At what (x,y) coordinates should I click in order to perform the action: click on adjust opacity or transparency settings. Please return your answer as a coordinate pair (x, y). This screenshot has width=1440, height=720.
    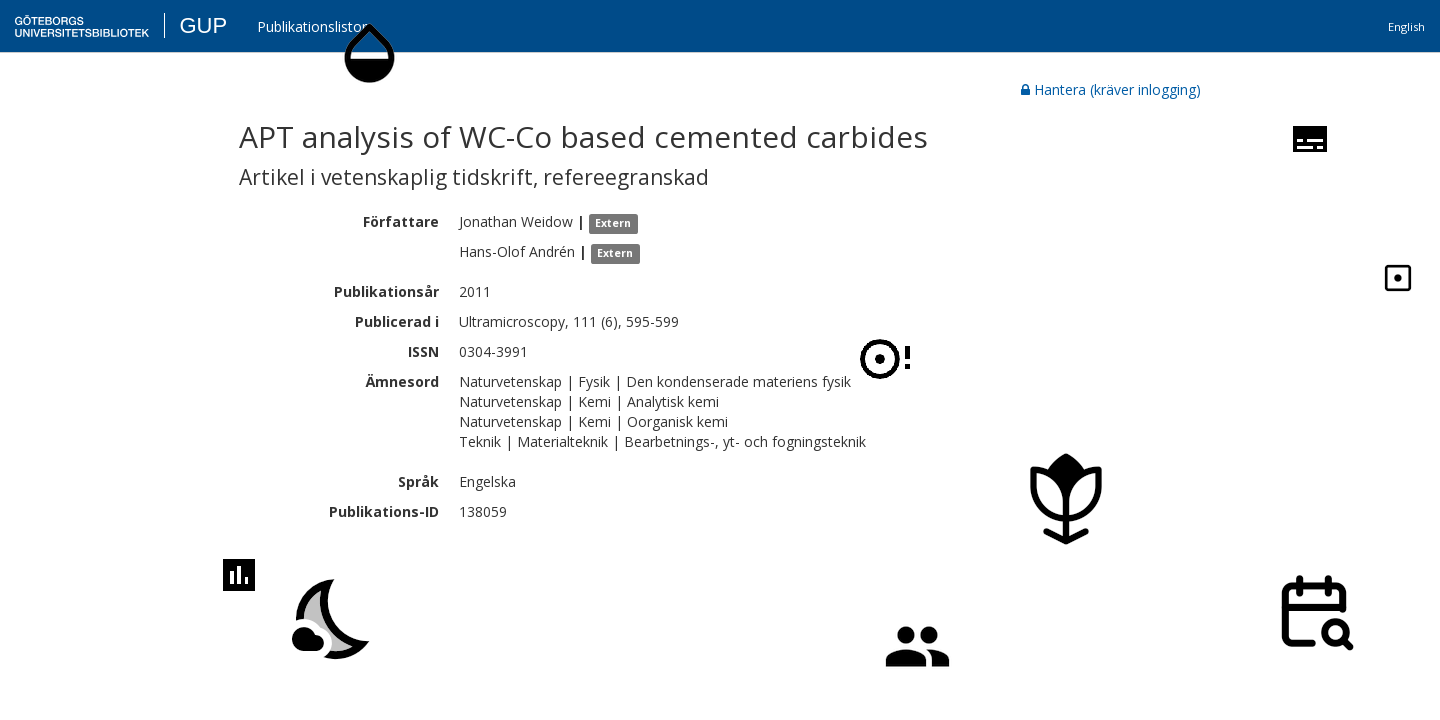
    Looking at the image, I should click on (369, 52).